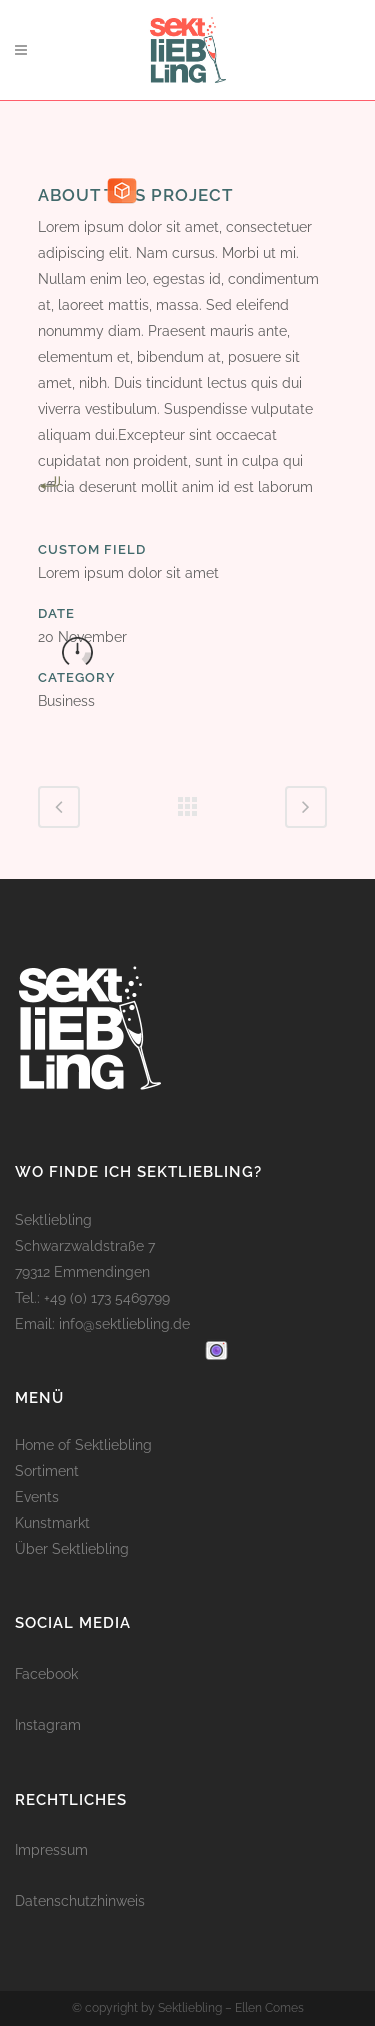  I want to click on open cheese webcam application, so click(216, 1350).